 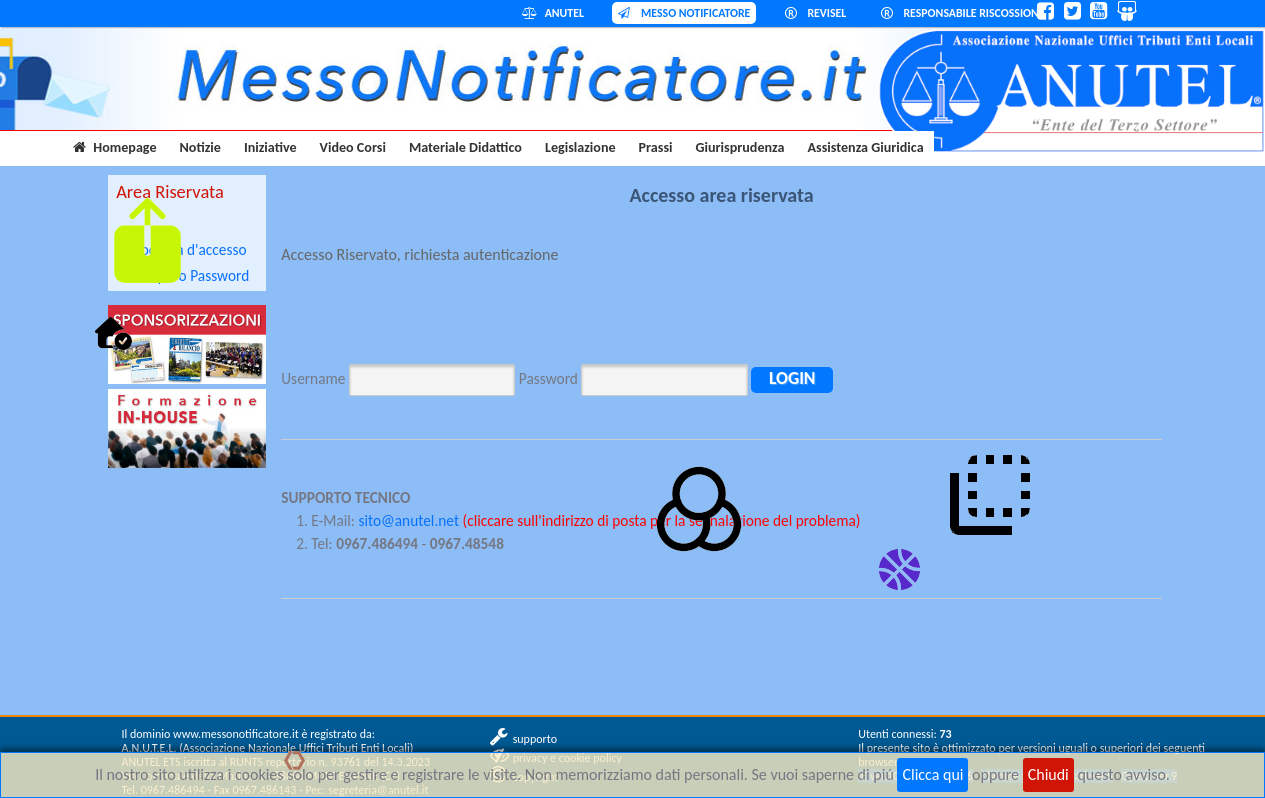 What do you see at coordinates (112, 332) in the screenshot?
I see `home verification complete` at bounding box center [112, 332].